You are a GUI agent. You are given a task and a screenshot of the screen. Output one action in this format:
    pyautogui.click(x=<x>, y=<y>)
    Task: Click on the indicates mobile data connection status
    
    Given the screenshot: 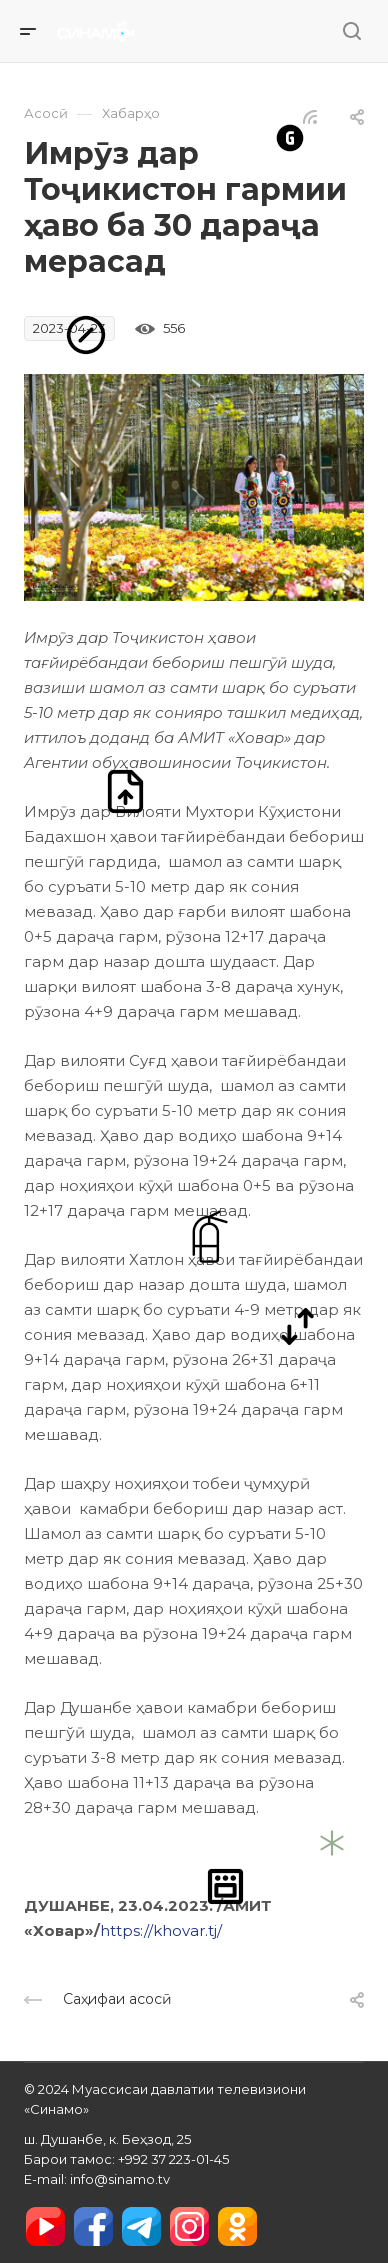 What is the action you would take?
    pyautogui.click(x=297, y=1326)
    